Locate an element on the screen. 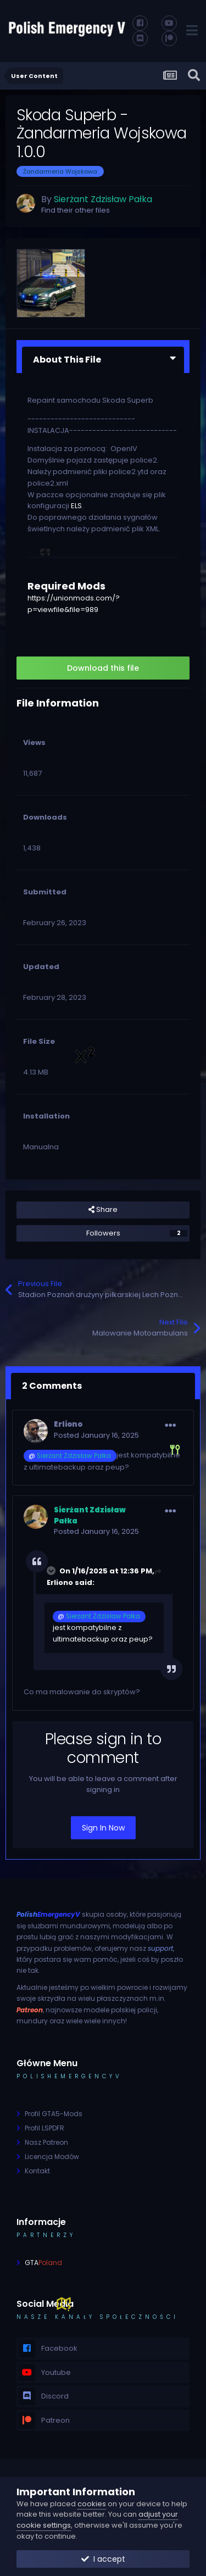 The image size is (206, 2576). access food or dining options is located at coordinates (175, 1449).